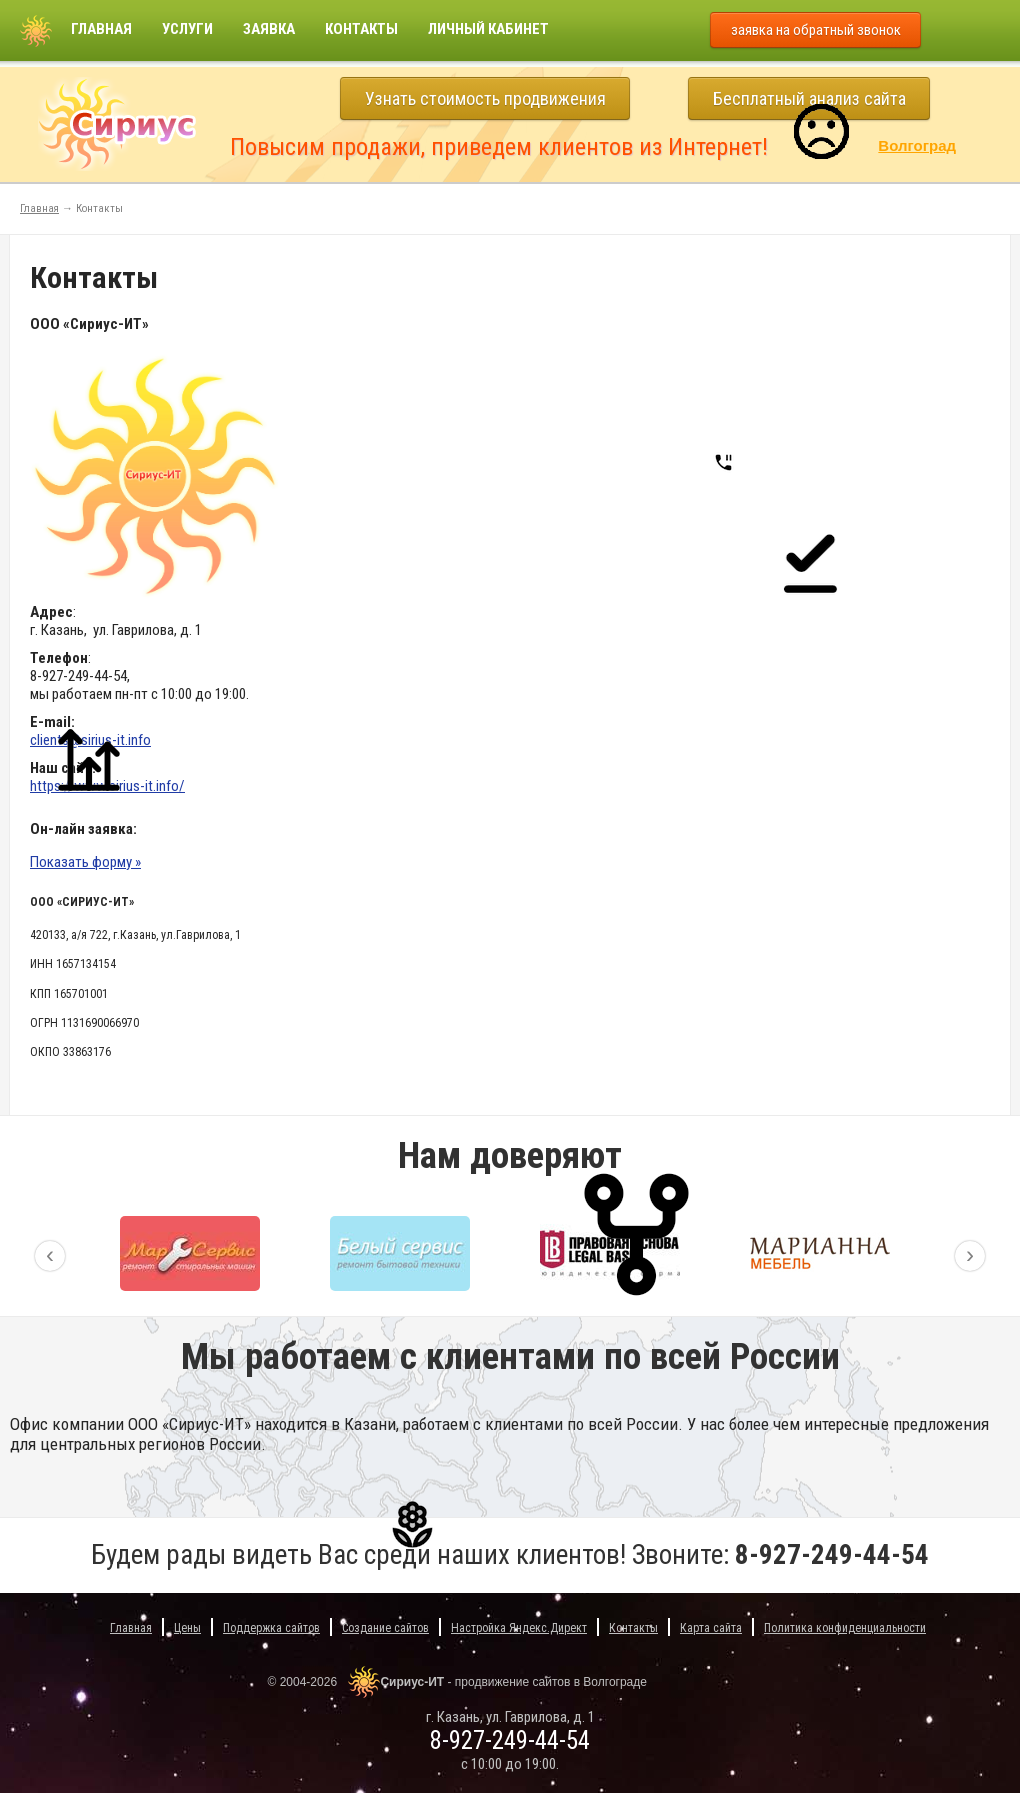  I want to click on fork this repository, so click(636, 1234).